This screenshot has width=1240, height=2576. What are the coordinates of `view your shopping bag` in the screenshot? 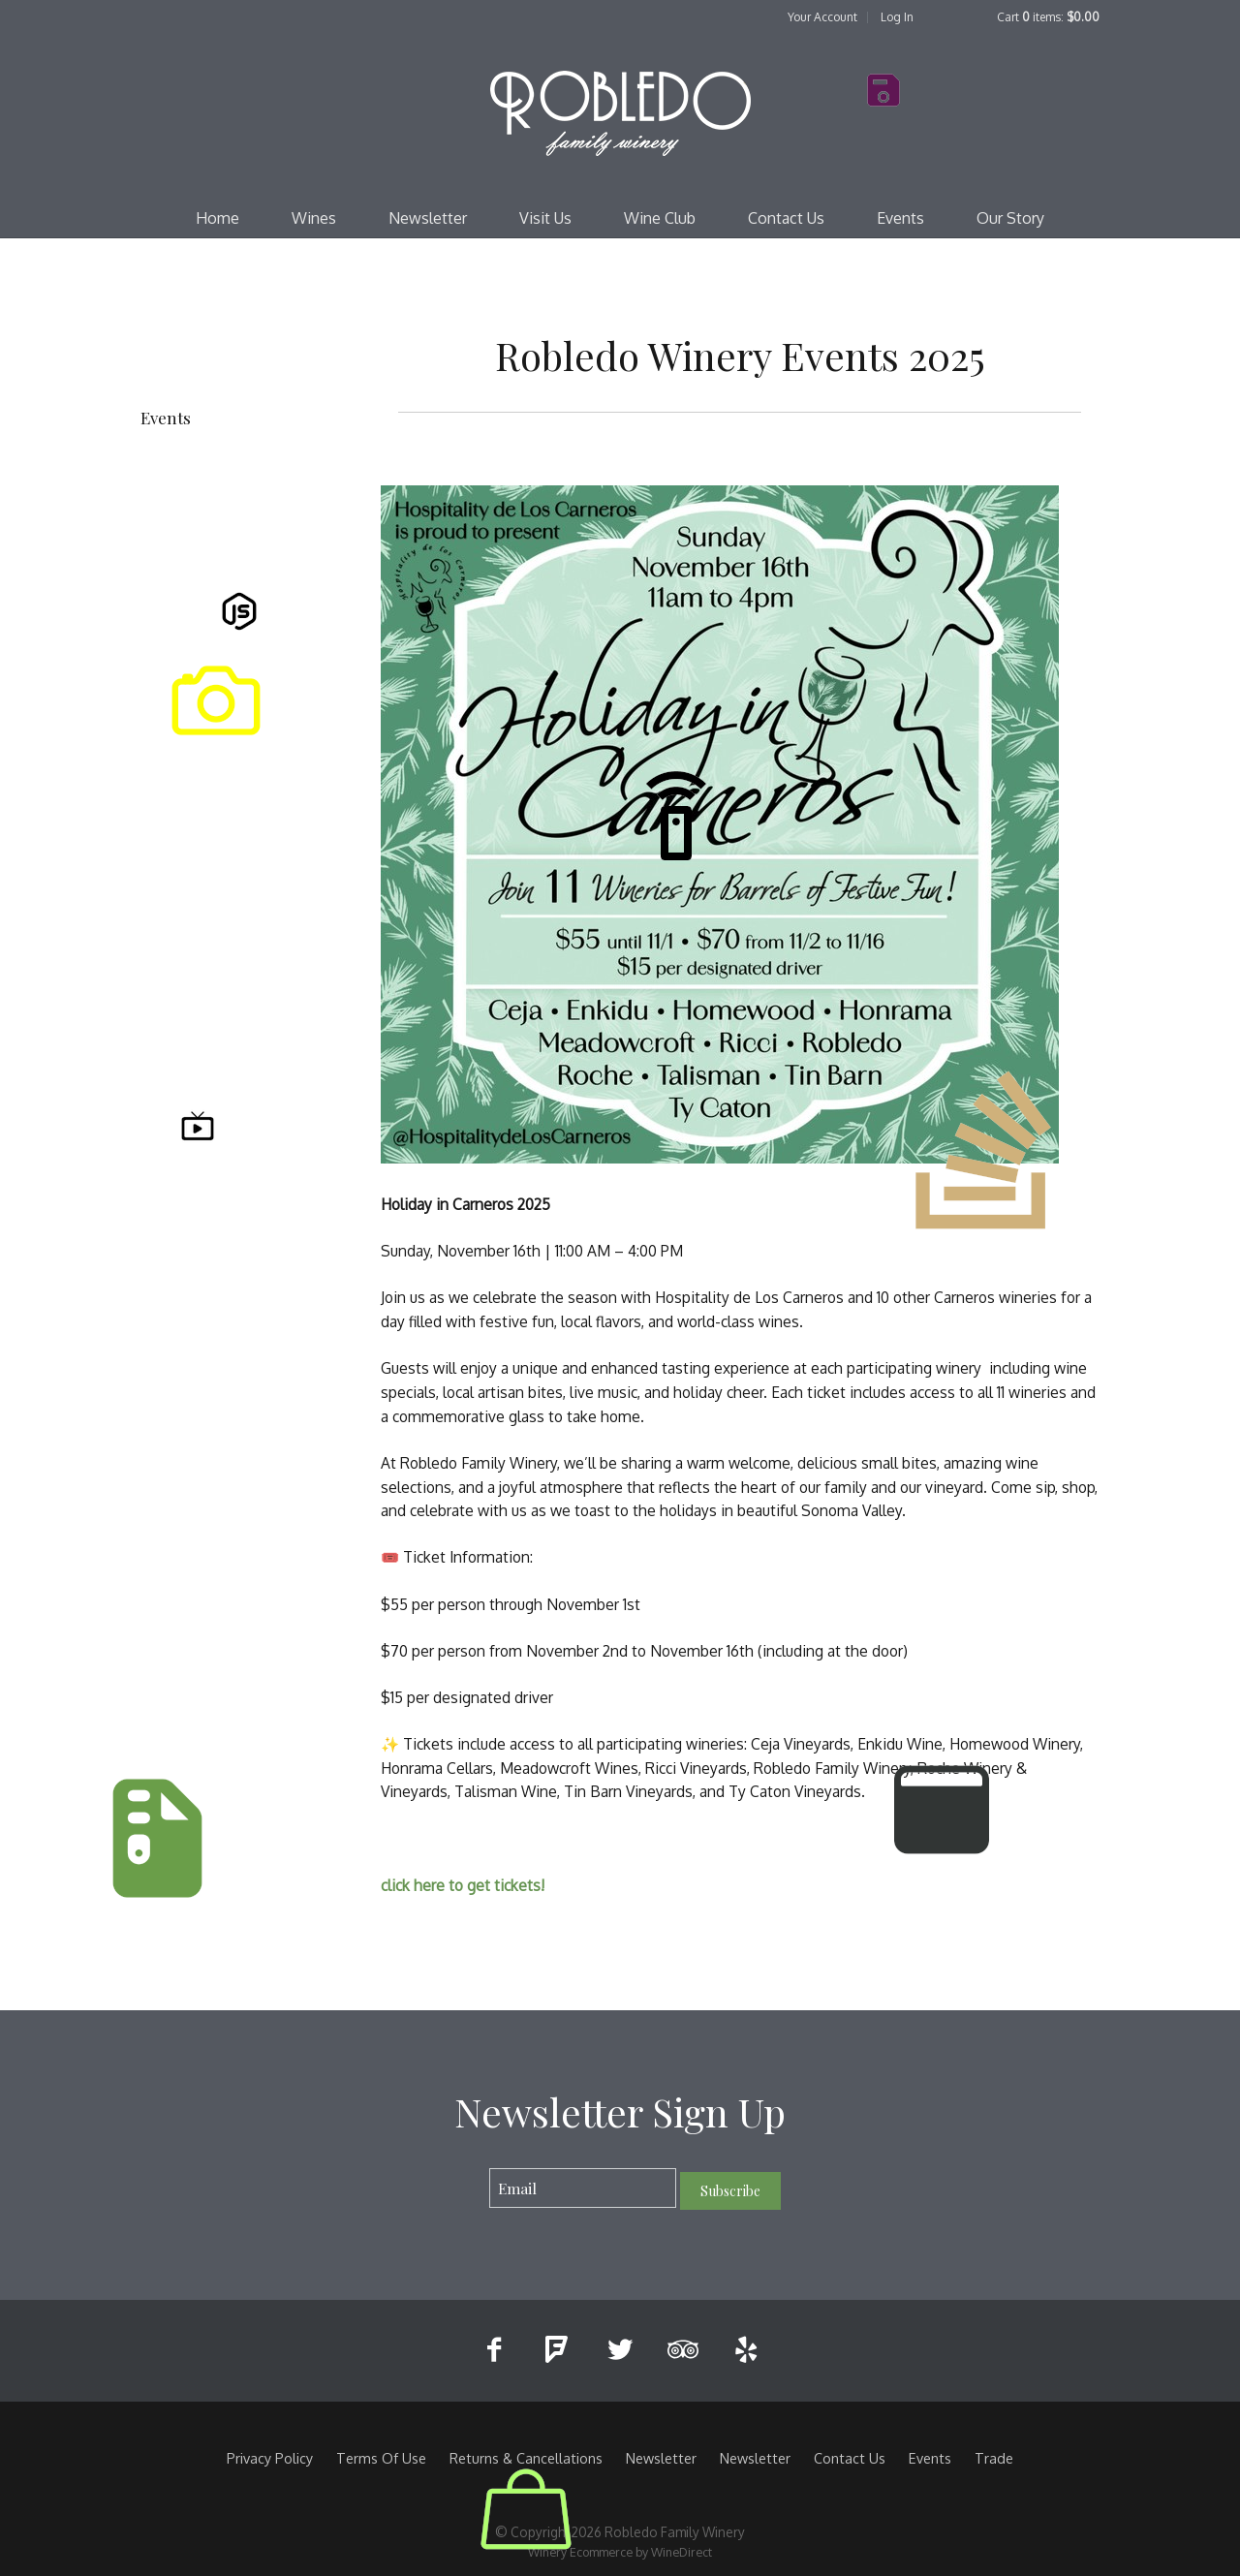 It's located at (526, 2514).